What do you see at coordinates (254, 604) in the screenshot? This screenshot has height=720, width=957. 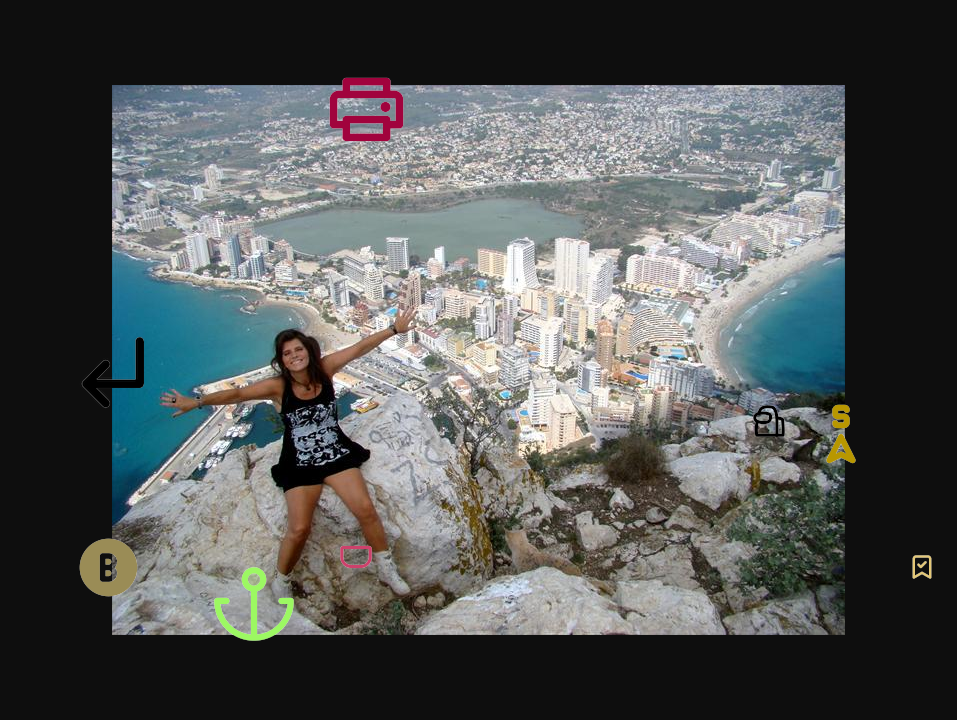 I see `anchor point or link to a fixed position` at bounding box center [254, 604].